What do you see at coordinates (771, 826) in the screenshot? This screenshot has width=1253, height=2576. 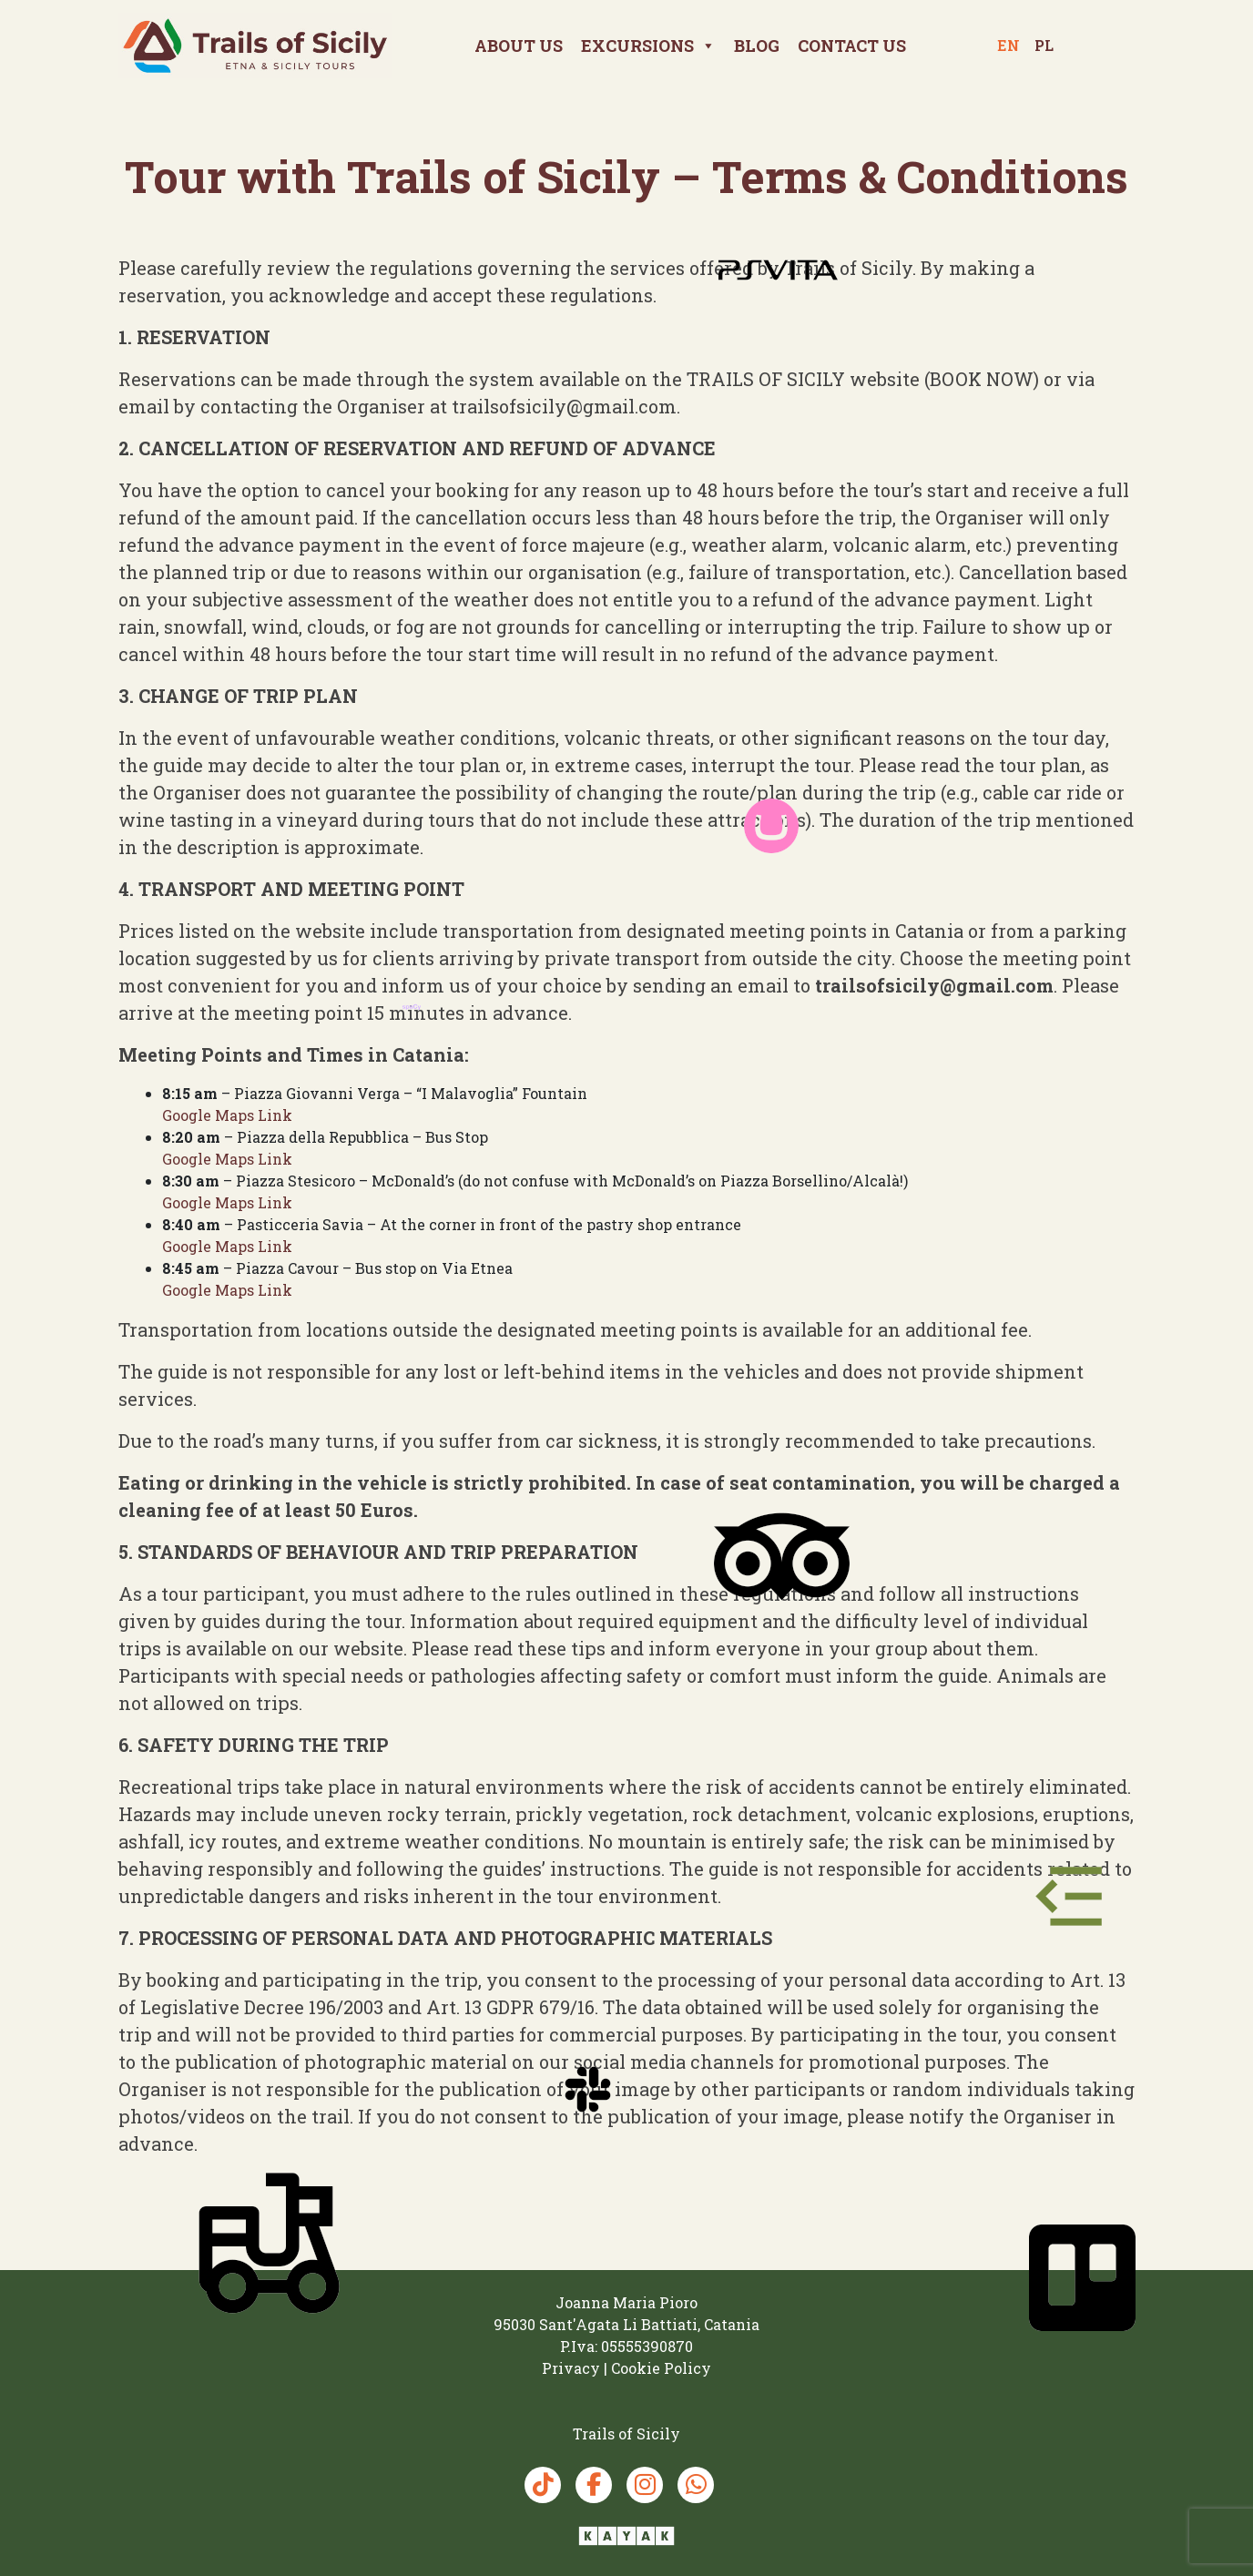 I see `umbraco content management system logo` at bounding box center [771, 826].